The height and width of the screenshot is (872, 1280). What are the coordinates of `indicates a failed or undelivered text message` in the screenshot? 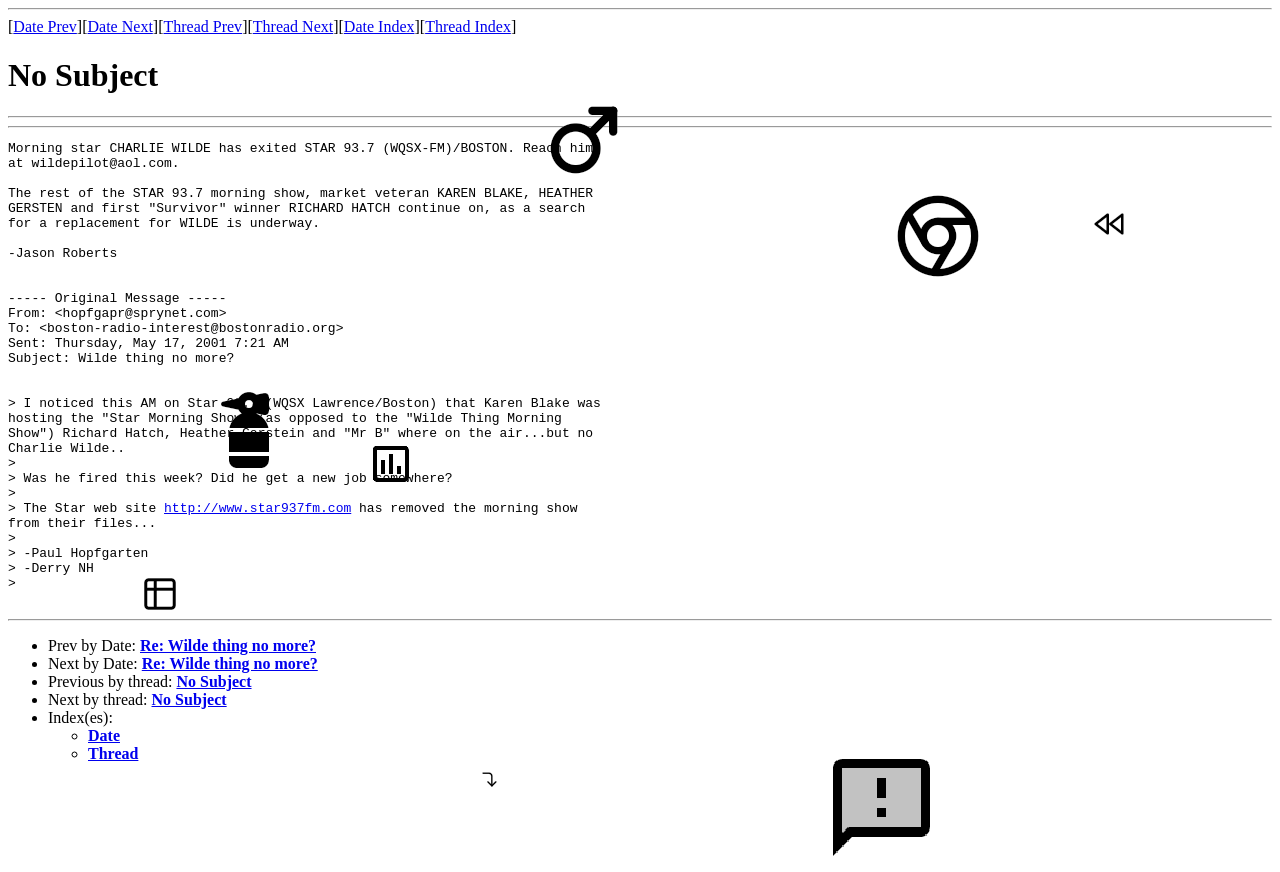 It's located at (881, 807).